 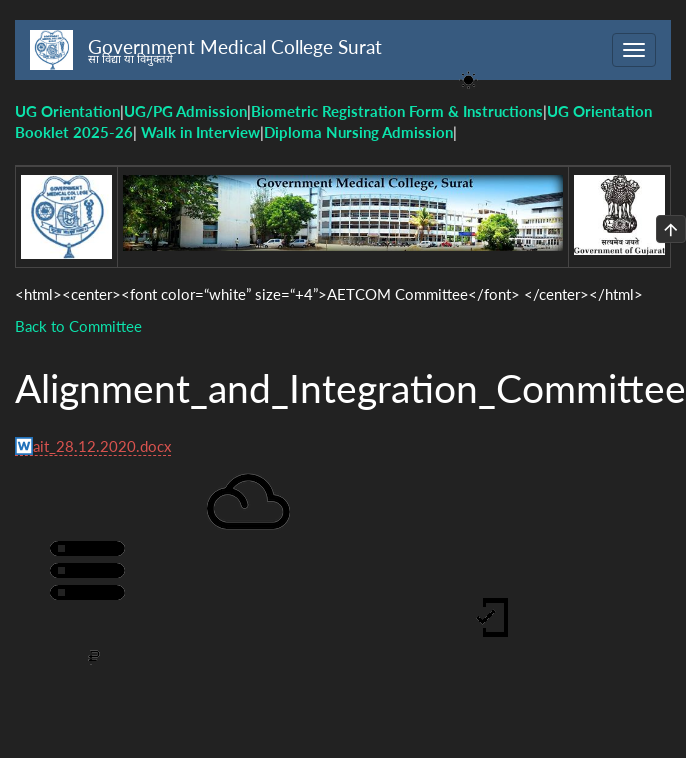 I want to click on toggle light mode or bright display, so click(x=468, y=80).